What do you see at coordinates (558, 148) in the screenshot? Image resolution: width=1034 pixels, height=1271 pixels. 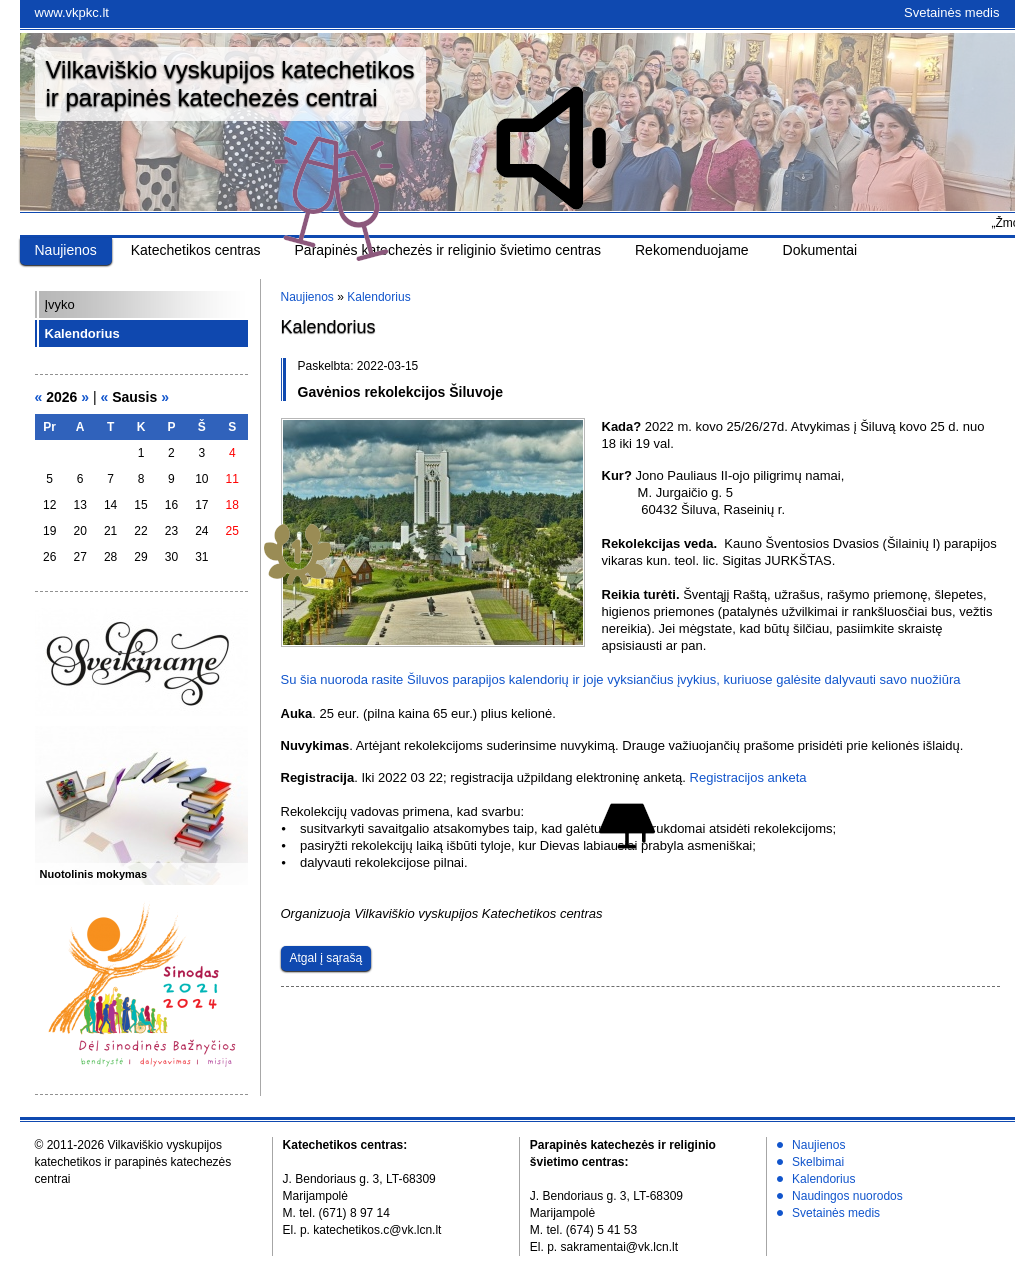 I see `volume set to low` at bounding box center [558, 148].